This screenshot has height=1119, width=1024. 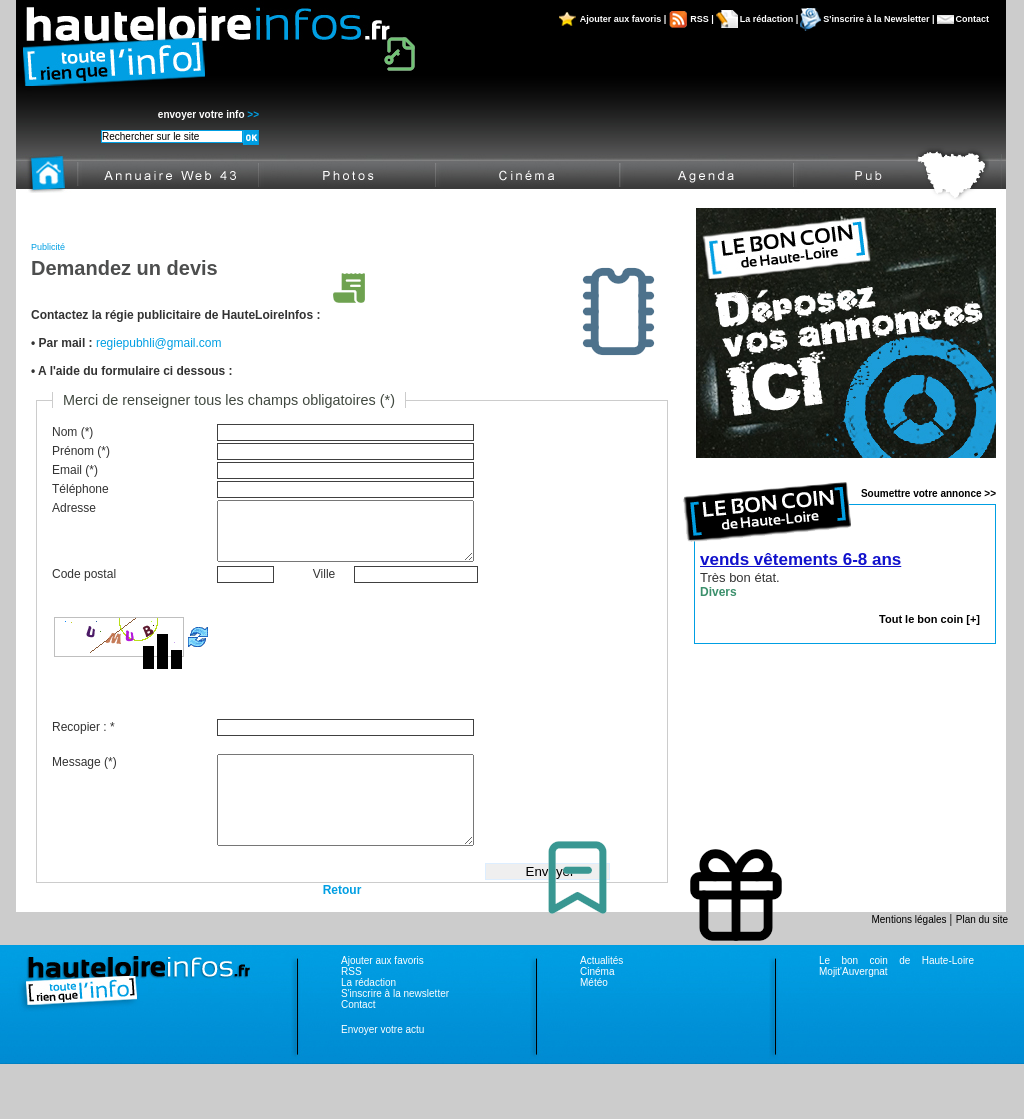 I want to click on view purchase receipt or transaction history, so click(x=349, y=288).